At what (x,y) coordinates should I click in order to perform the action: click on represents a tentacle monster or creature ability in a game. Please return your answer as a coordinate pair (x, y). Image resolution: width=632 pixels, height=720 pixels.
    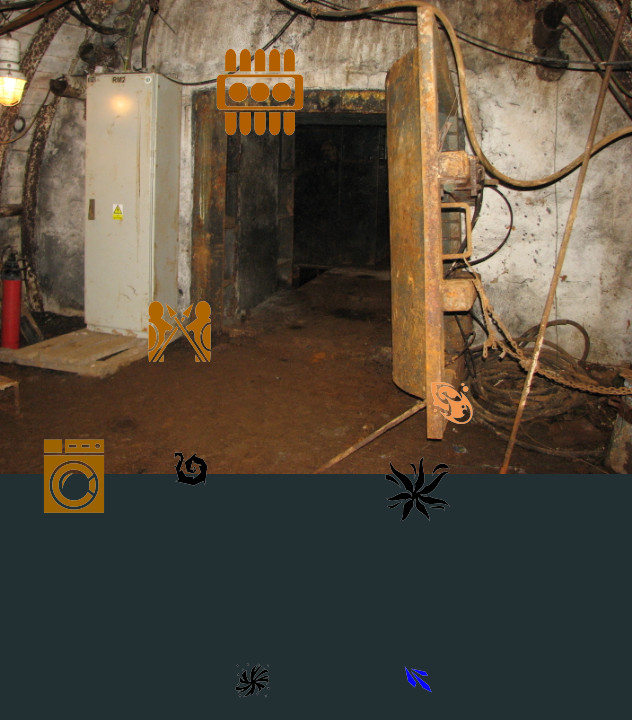
    Looking at the image, I should click on (191, 469).